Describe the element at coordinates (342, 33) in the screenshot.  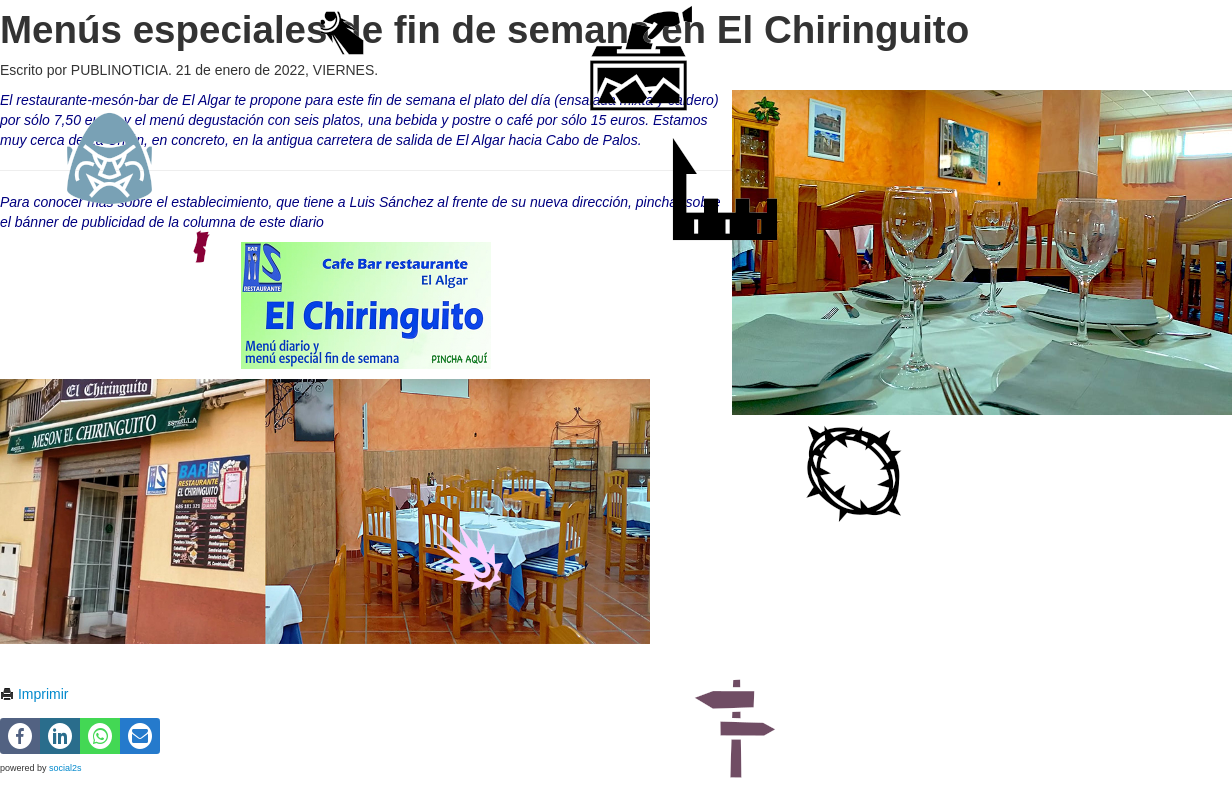
I see `launch or throw a bowling ball in gameplay` at that location.